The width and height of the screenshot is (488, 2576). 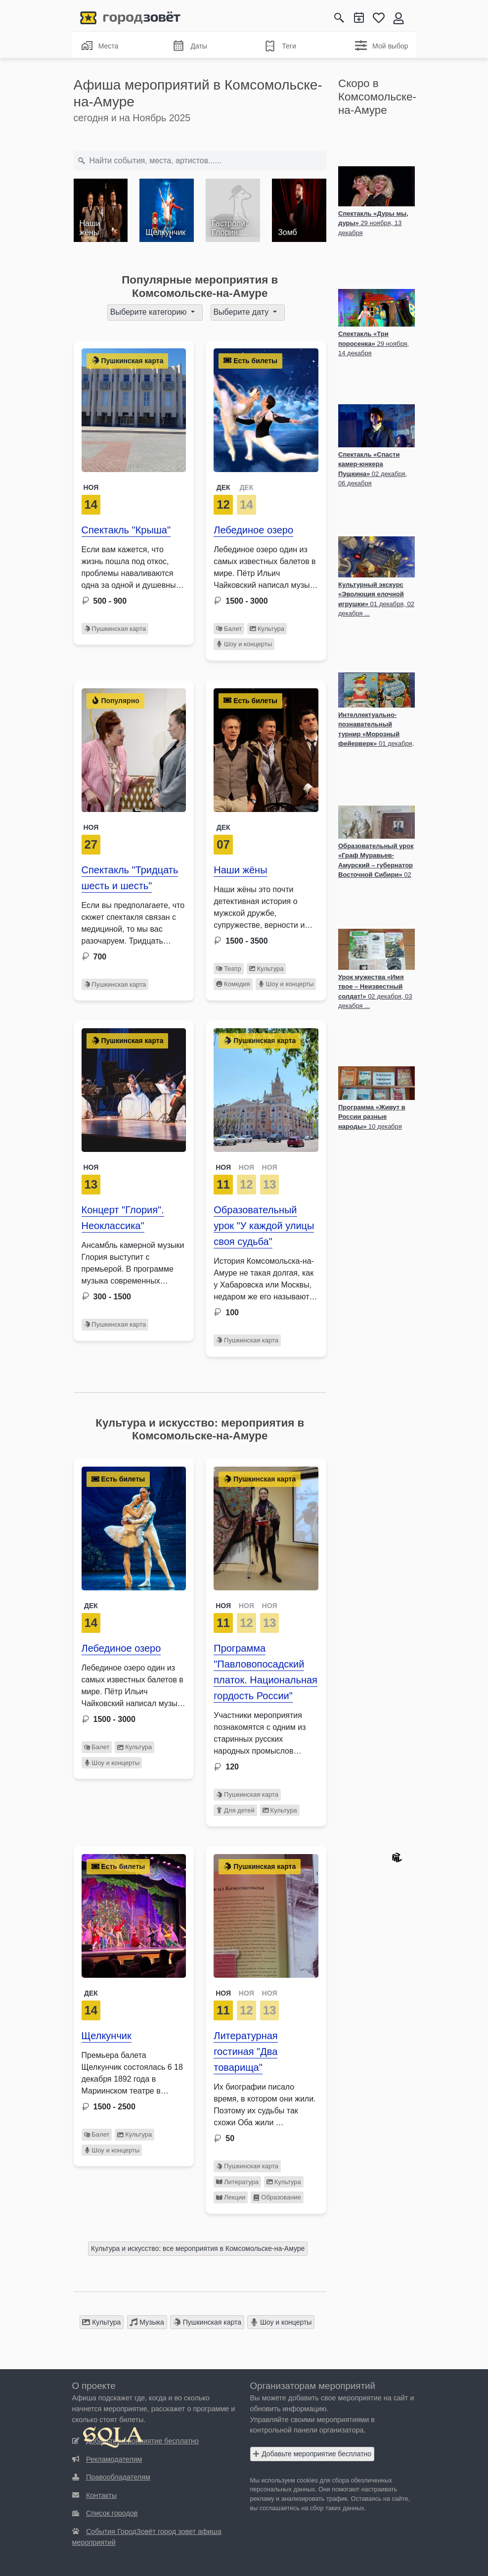 What do you see at coordinates (397, 1858) in the screenshot?
I see `indicates UML (Unified Modeling Language) diagram support` at bounding box center [397, 1858].